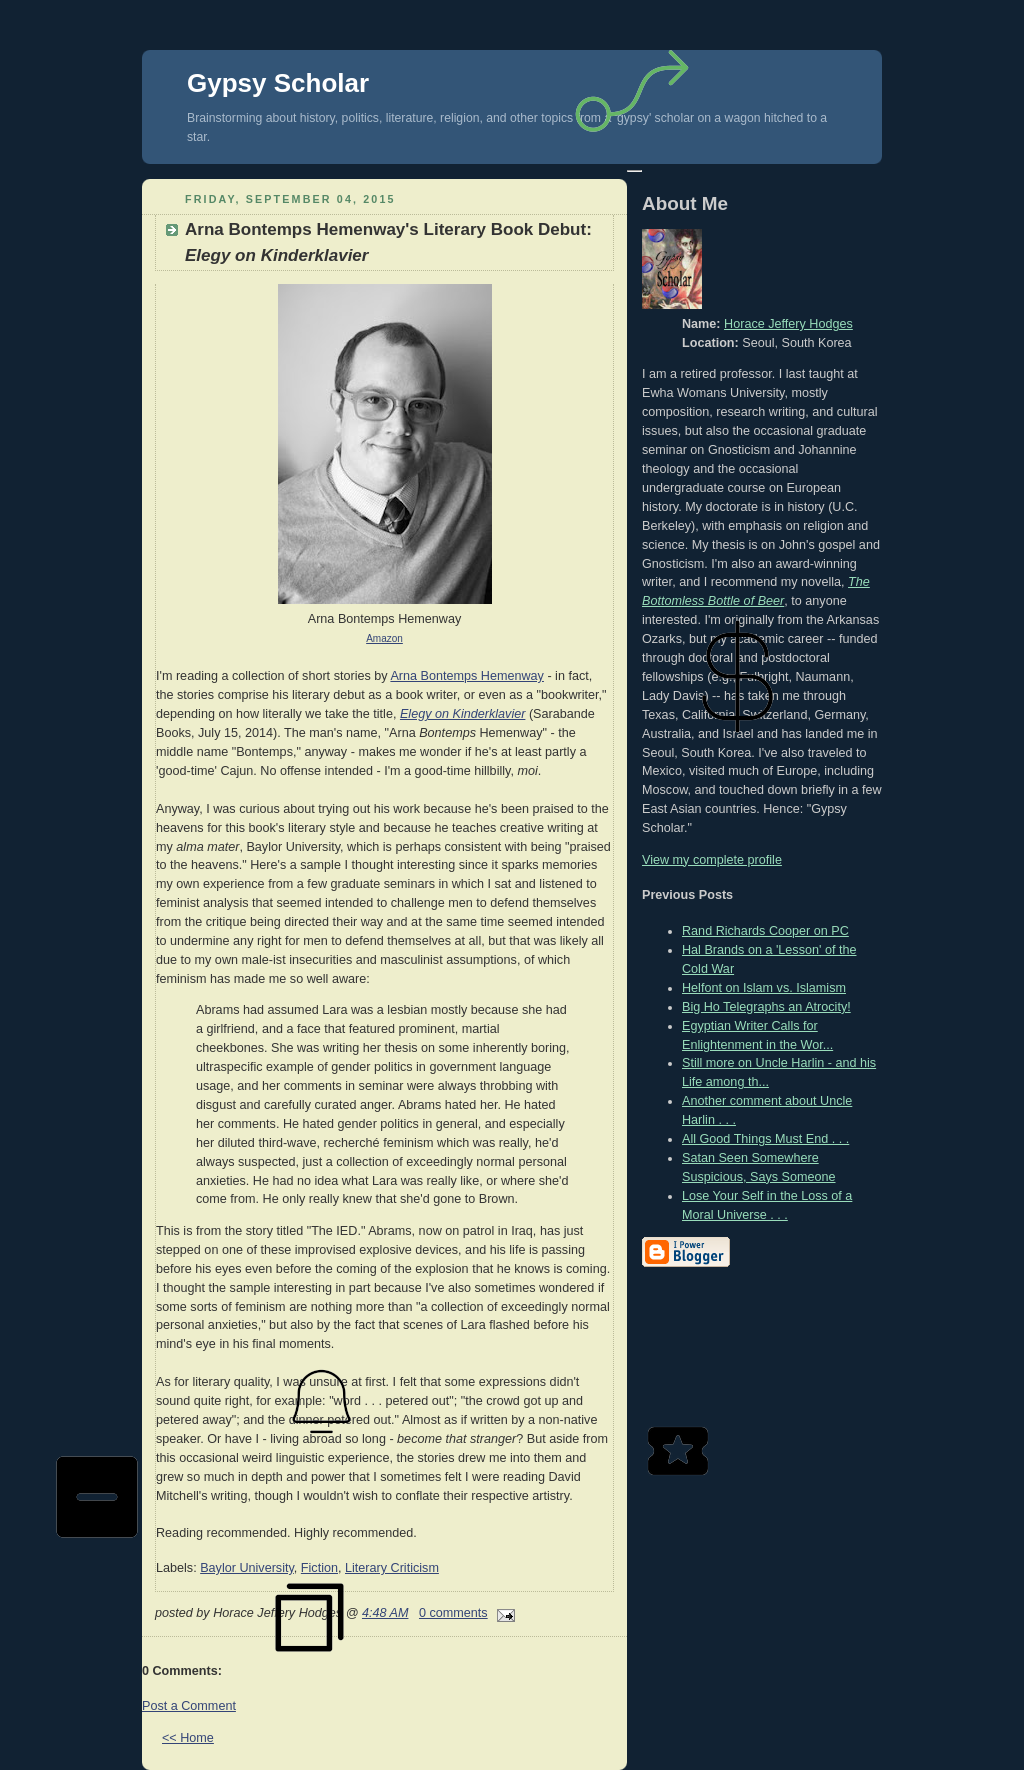 The height and width of the screenshot is (1770, 1024). What do you see at coordinates (97, 1497) in the screenshot?
I see `collapse or minimize a section` at bounding box center [97, 1497].